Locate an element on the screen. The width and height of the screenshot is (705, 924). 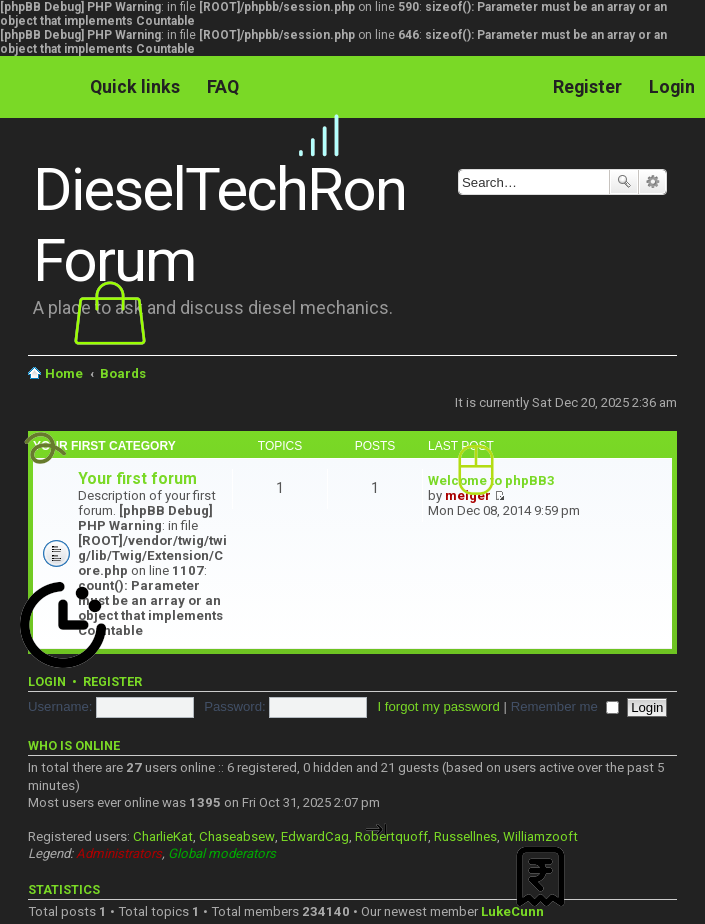
move cursor to end of line is located at coordinates (376, 829).